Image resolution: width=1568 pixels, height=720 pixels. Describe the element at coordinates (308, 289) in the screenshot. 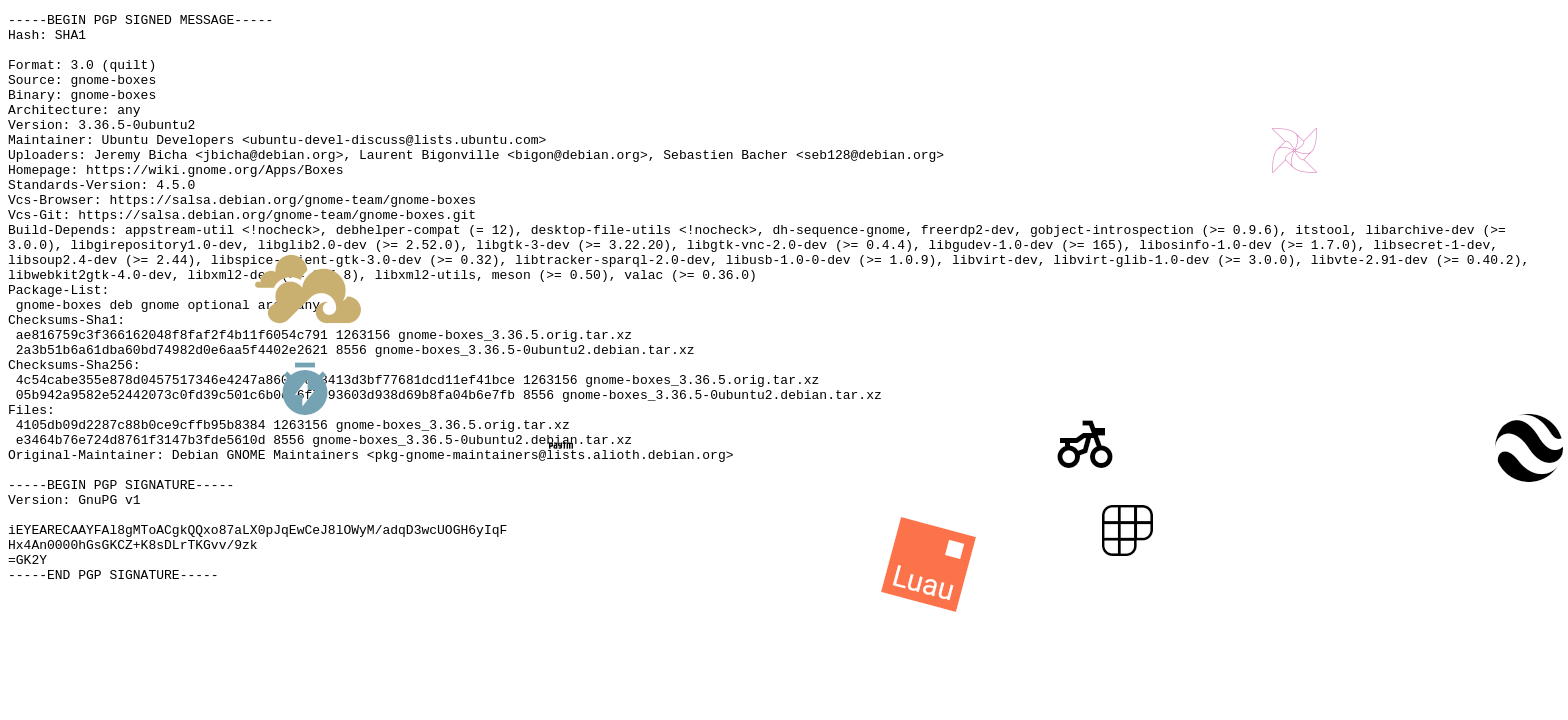

I see `open seafile cloud storage app` at that location.